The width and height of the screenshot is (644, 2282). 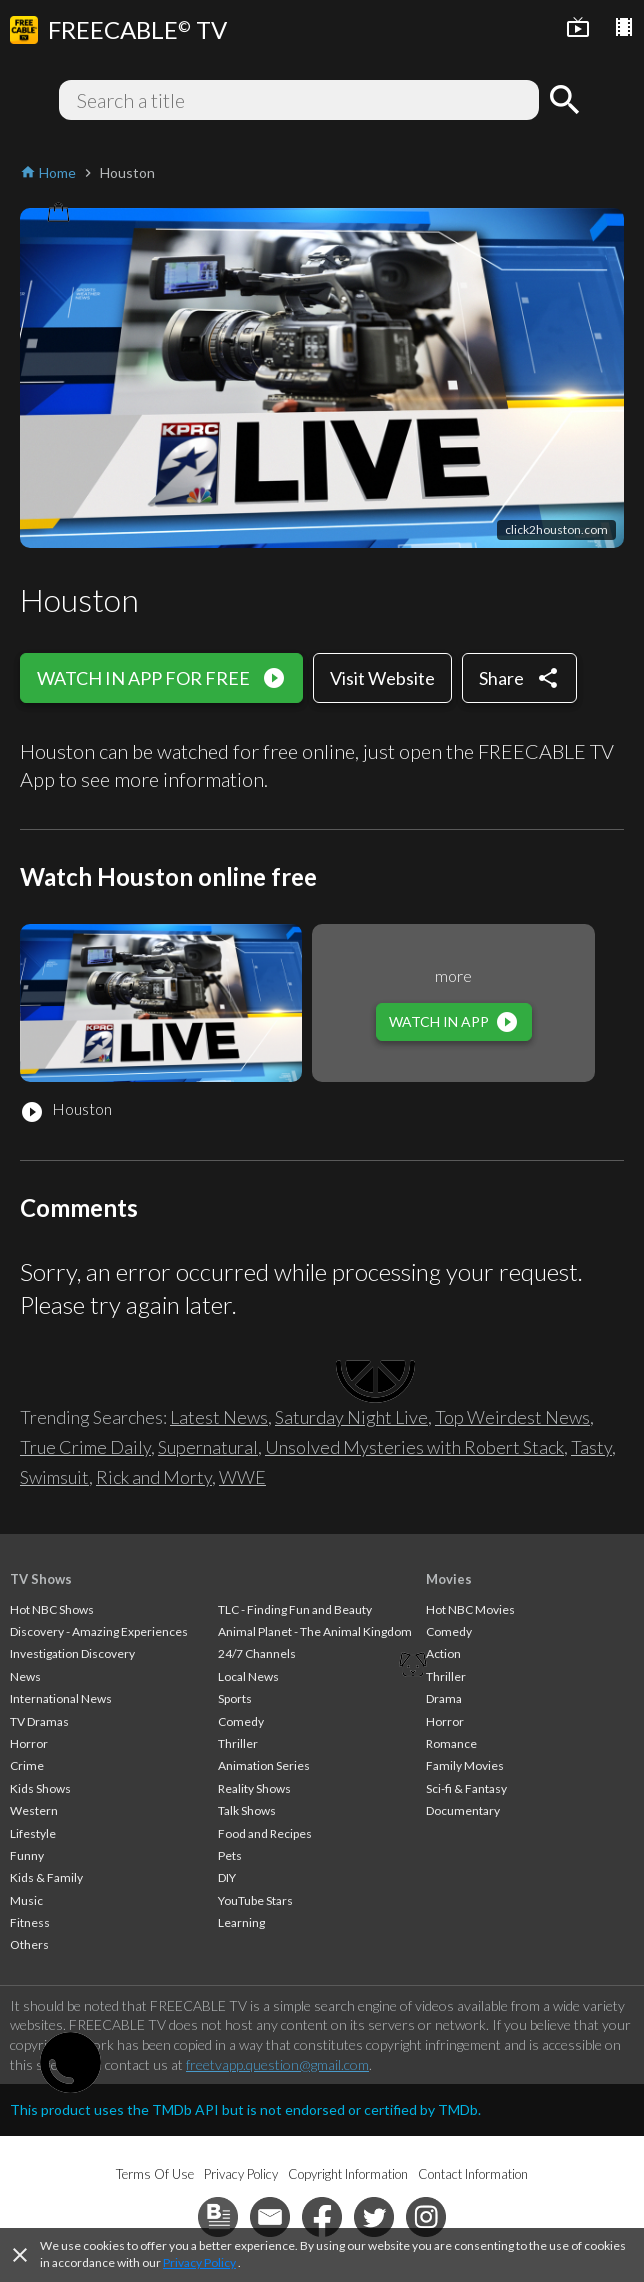 What do you see at coordinates (58, 213) in the screenshot?
I see `access shopping bag or cart` at bounding box center [58, 213].